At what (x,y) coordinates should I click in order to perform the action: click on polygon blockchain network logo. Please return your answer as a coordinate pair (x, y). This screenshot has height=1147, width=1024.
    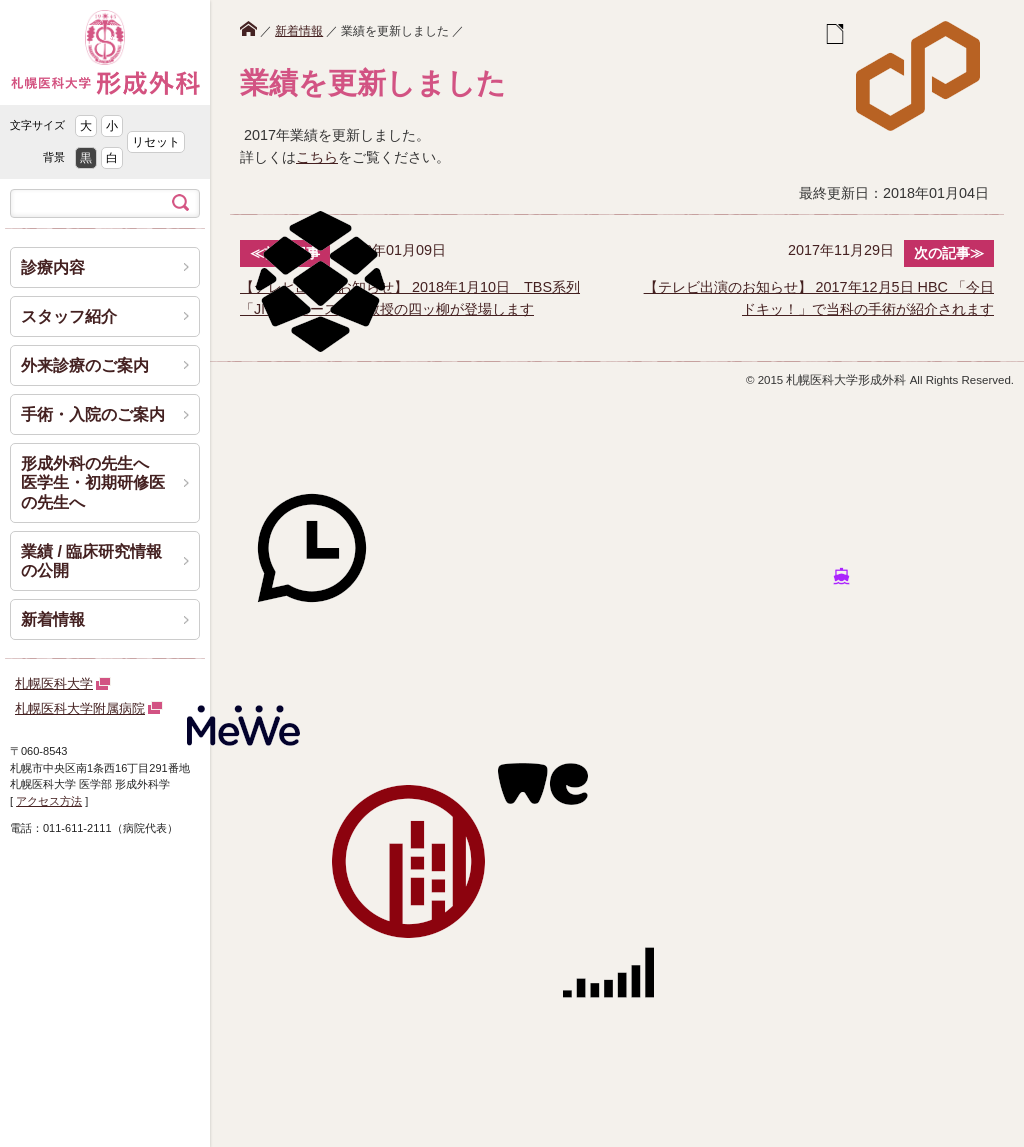
    Looking at the image, I should click on (918, 76).